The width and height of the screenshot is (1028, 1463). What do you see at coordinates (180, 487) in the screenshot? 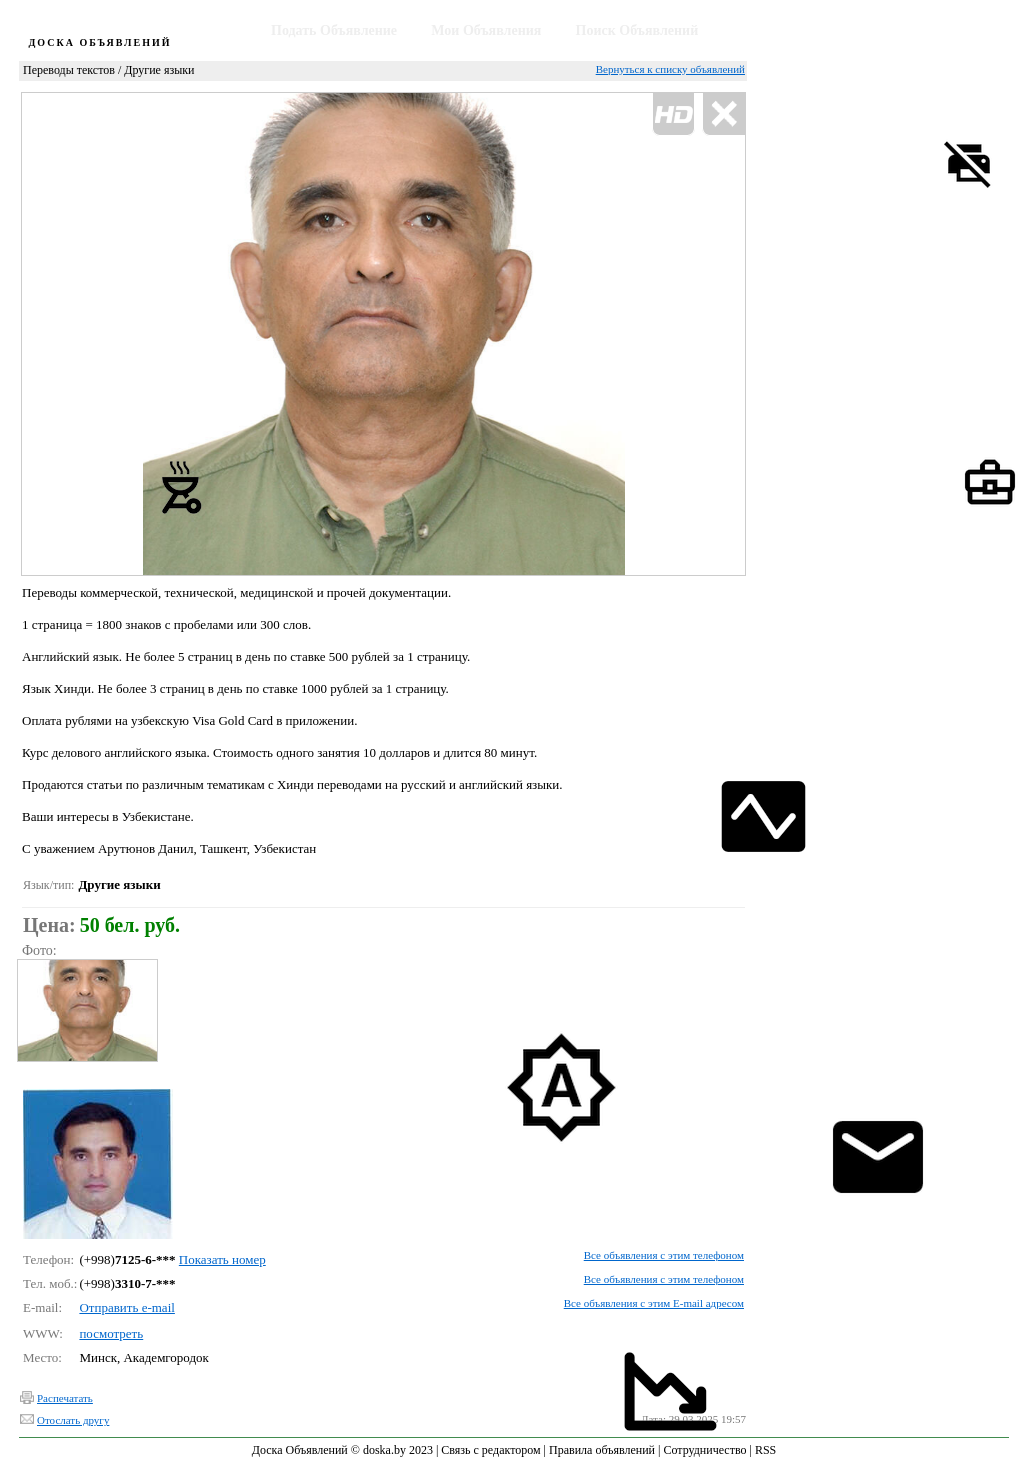
I see `access outdoor cooking or grilling recipes` at bounding box center [180, 487].